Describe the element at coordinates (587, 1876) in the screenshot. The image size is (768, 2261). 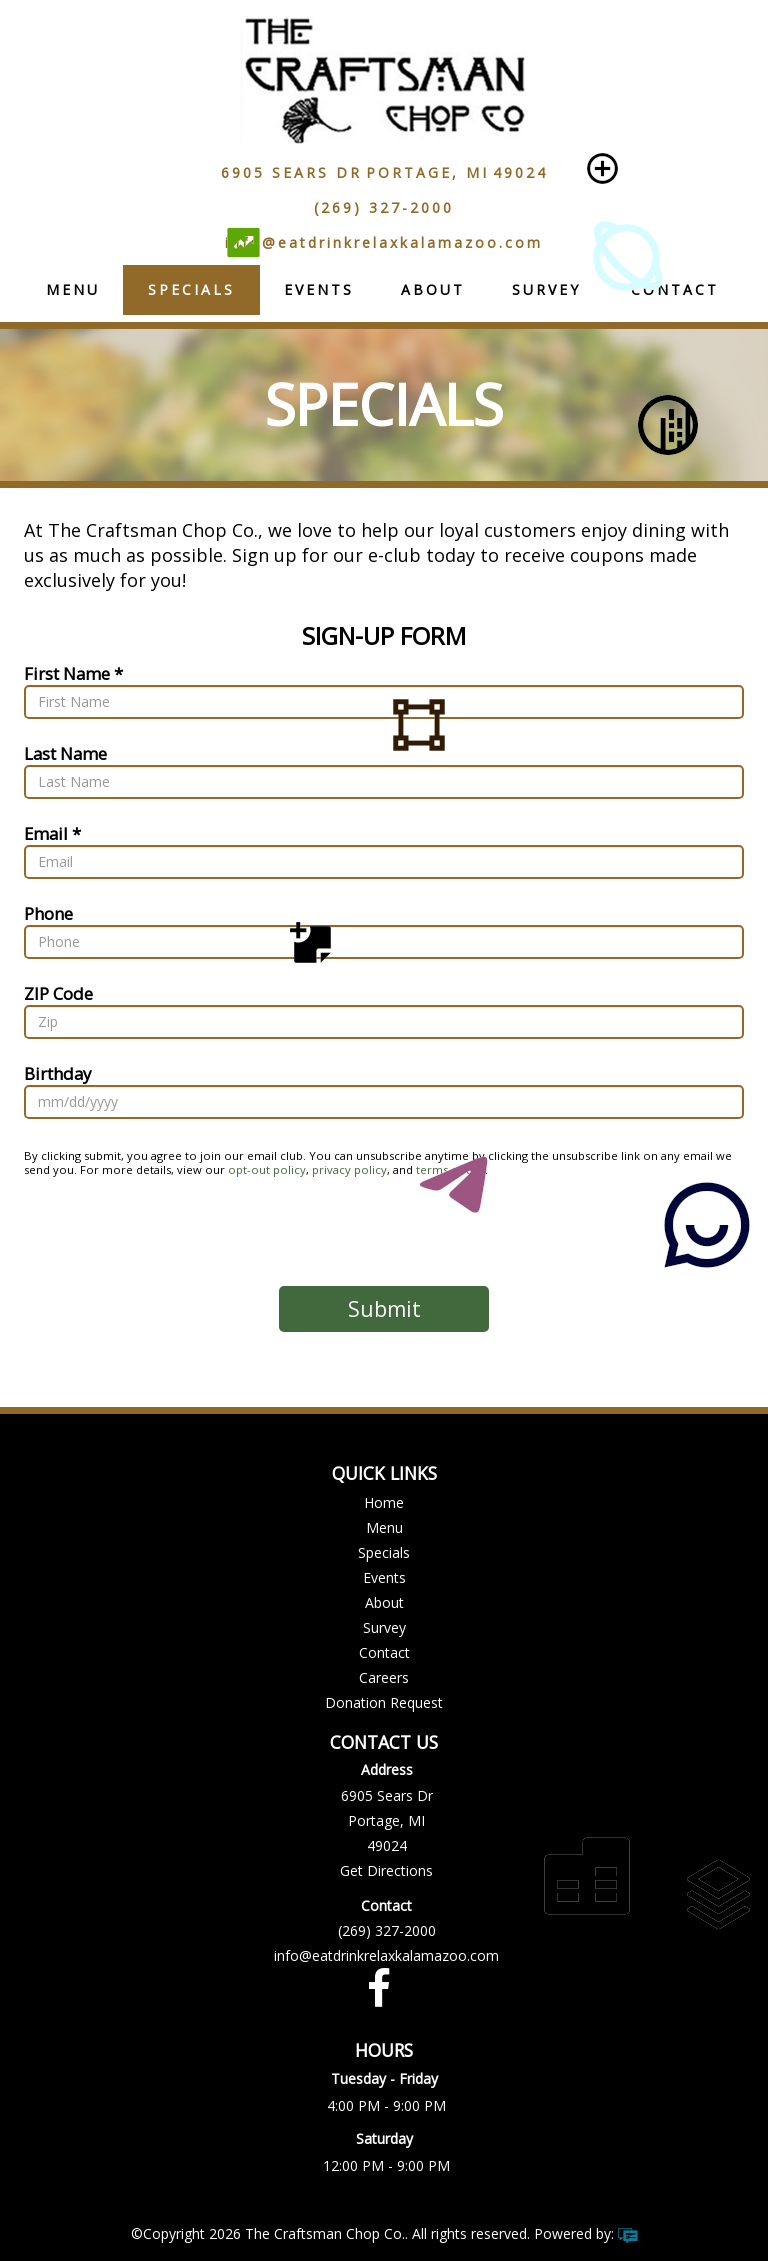
I see `access database or data storage` at that location.